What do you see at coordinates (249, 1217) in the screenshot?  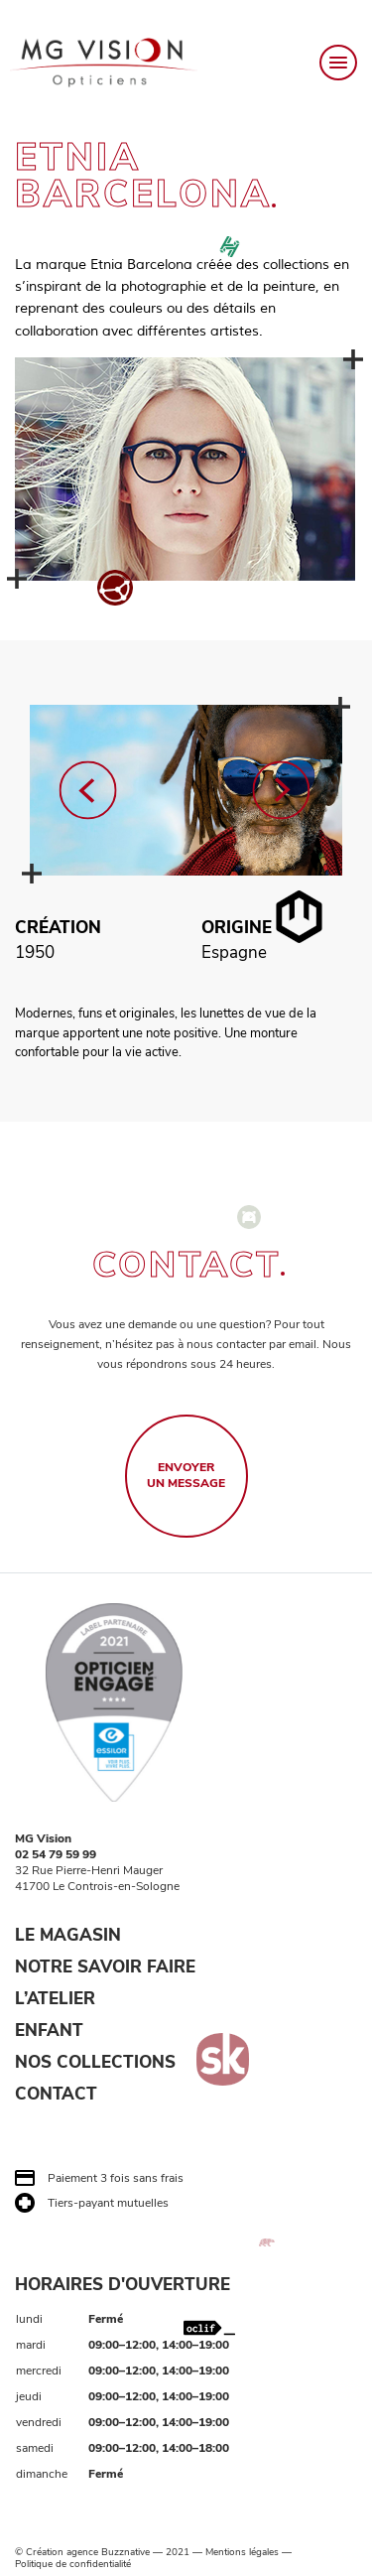 I see `visit porkbun domain registrar website` at bounding box center [249, 1217].